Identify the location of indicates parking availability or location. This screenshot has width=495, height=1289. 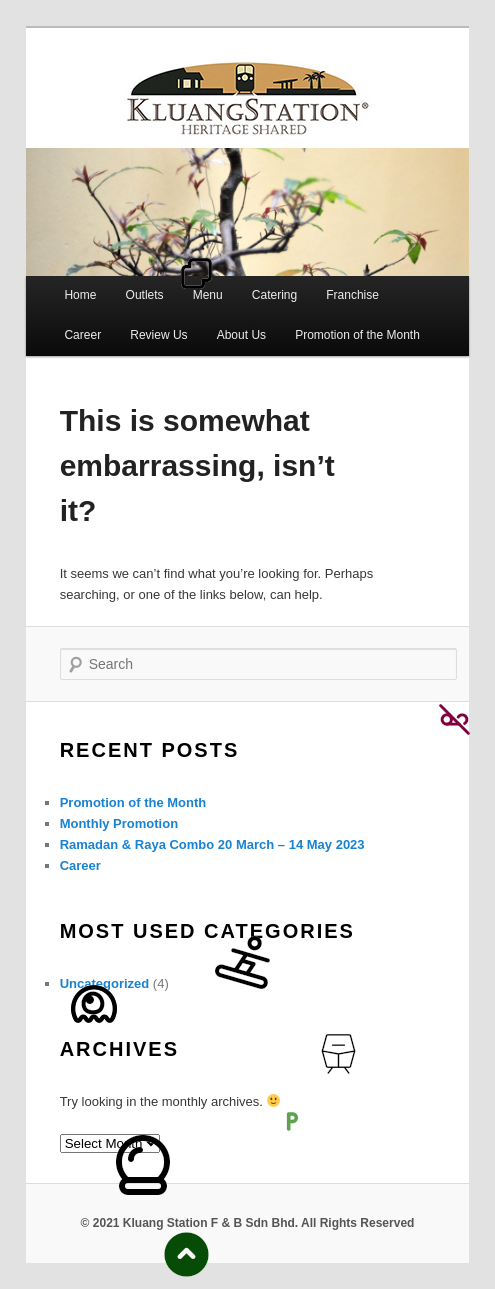
(292, 1121).